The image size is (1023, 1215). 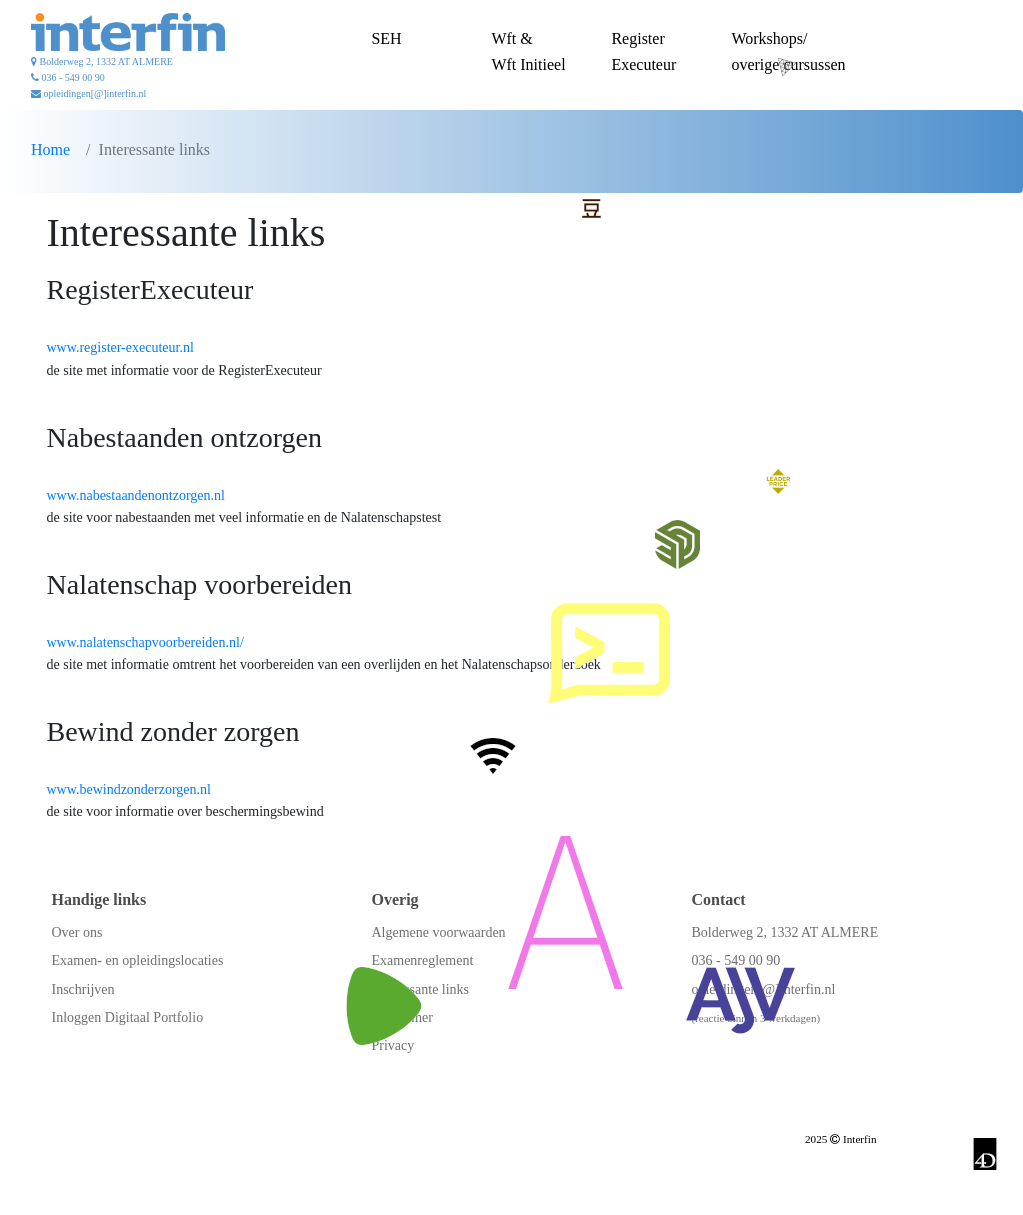 What do you see at coordinates (787, 67) in the screenshot?
I see `three.js library or project branding` at bounding box center [787, 67].